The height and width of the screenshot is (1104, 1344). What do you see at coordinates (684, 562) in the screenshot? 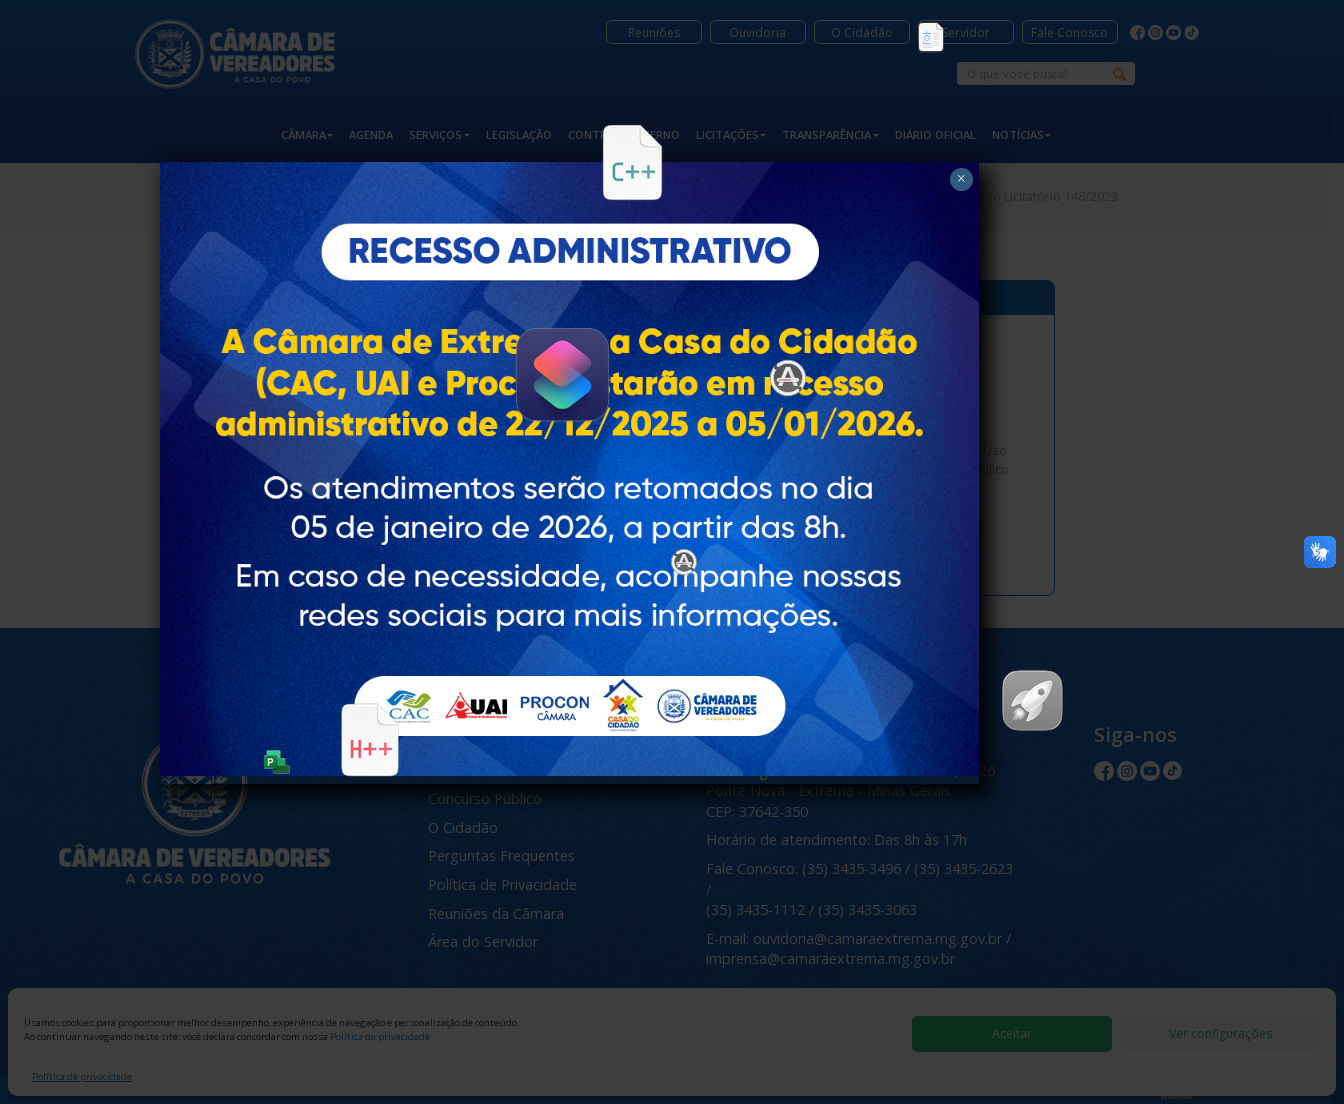
I see `check for available software updates` at bounding box center [684, 562].